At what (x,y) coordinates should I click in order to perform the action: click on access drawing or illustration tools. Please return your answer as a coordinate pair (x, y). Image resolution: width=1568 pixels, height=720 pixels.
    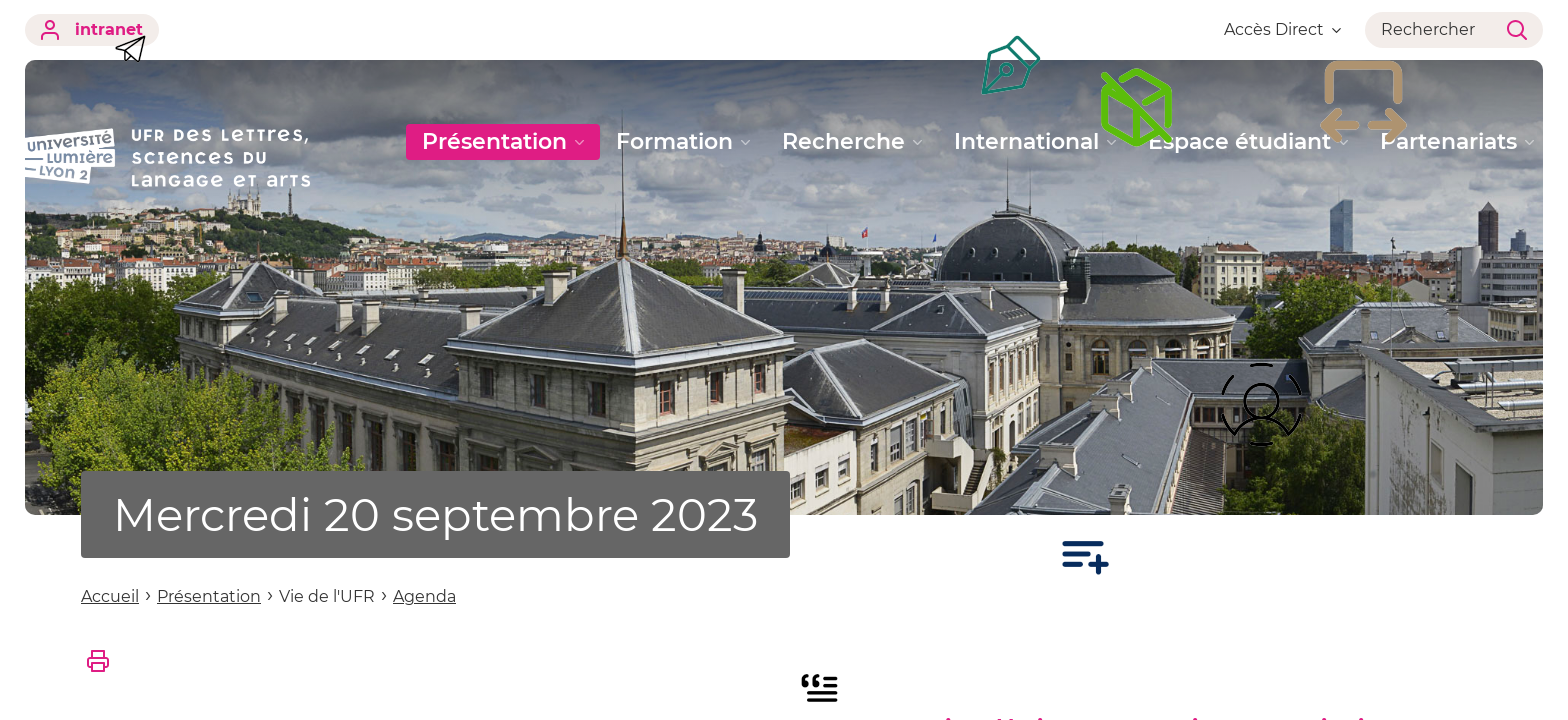
    Looking at the image, I should click on (1007, 68).